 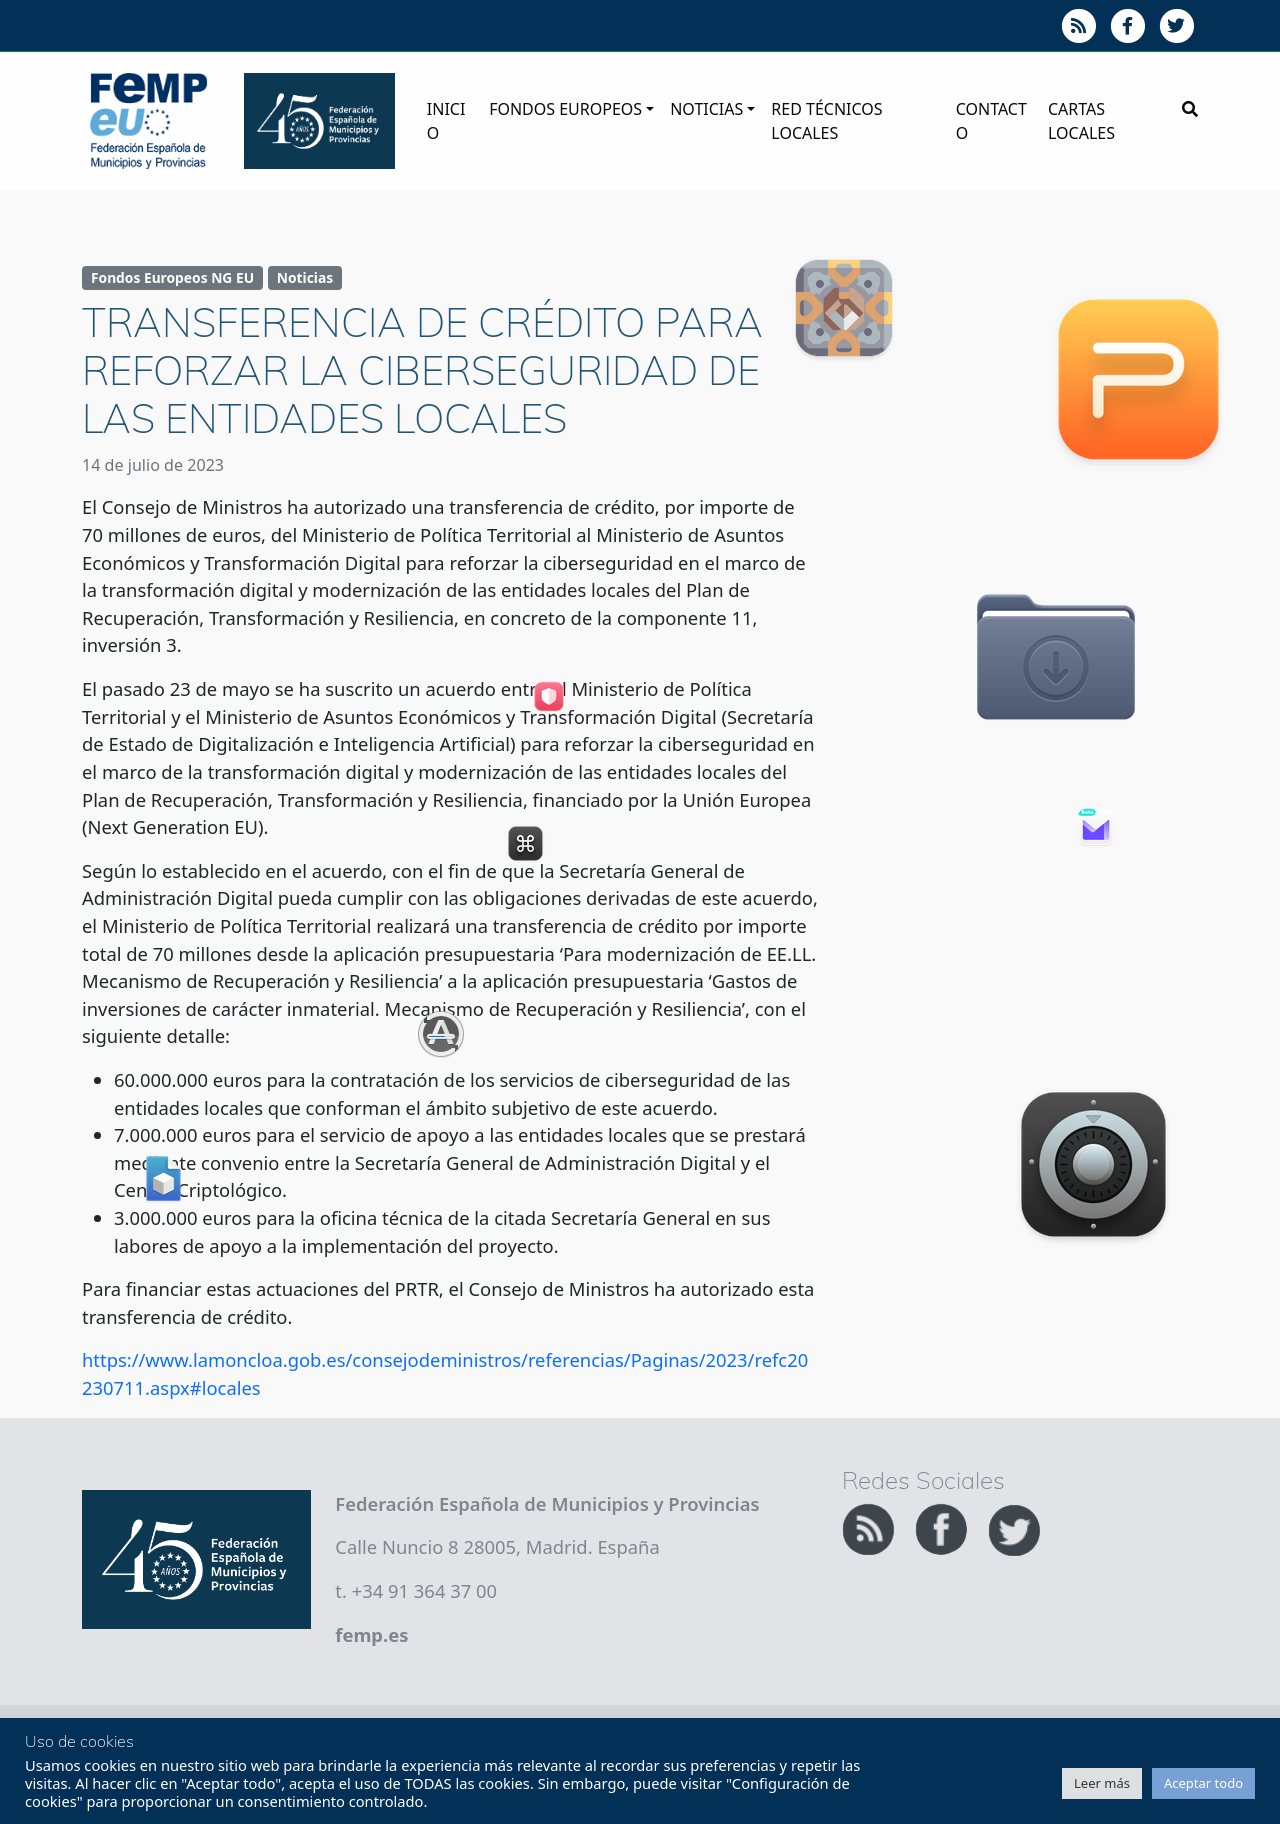 What do you see at coordinates (1096, 827) in the screenshot?
I see `open proton mail app` at bounding box center [1096, 827].